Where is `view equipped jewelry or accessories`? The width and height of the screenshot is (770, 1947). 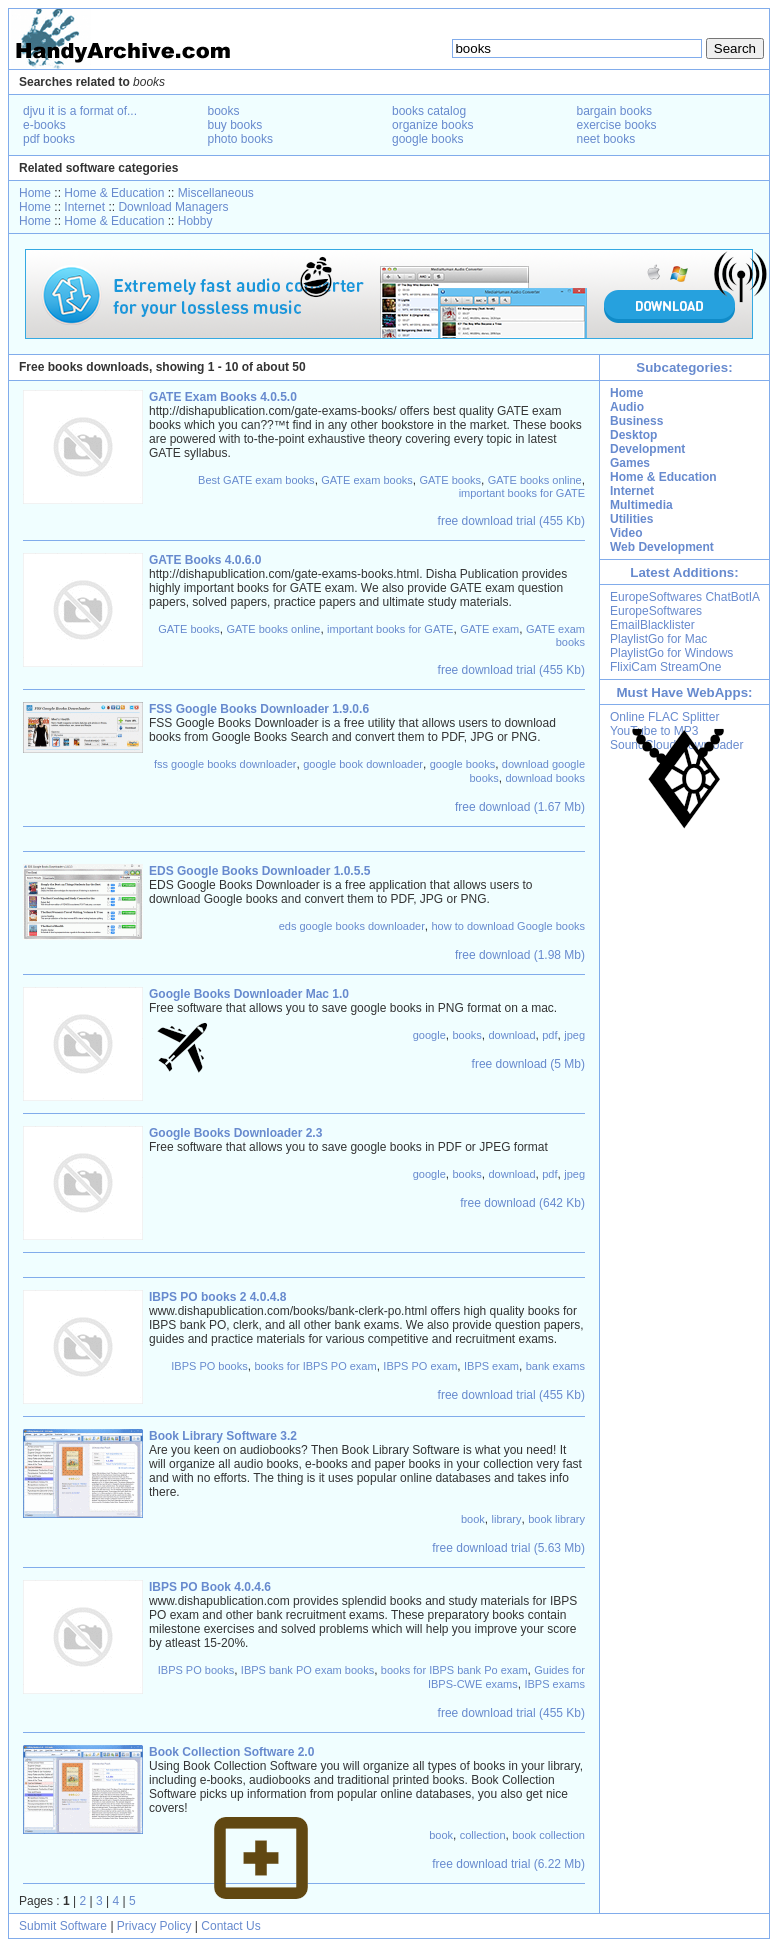 view equipped jewelry or accessories is located at coordinates (681, 779).